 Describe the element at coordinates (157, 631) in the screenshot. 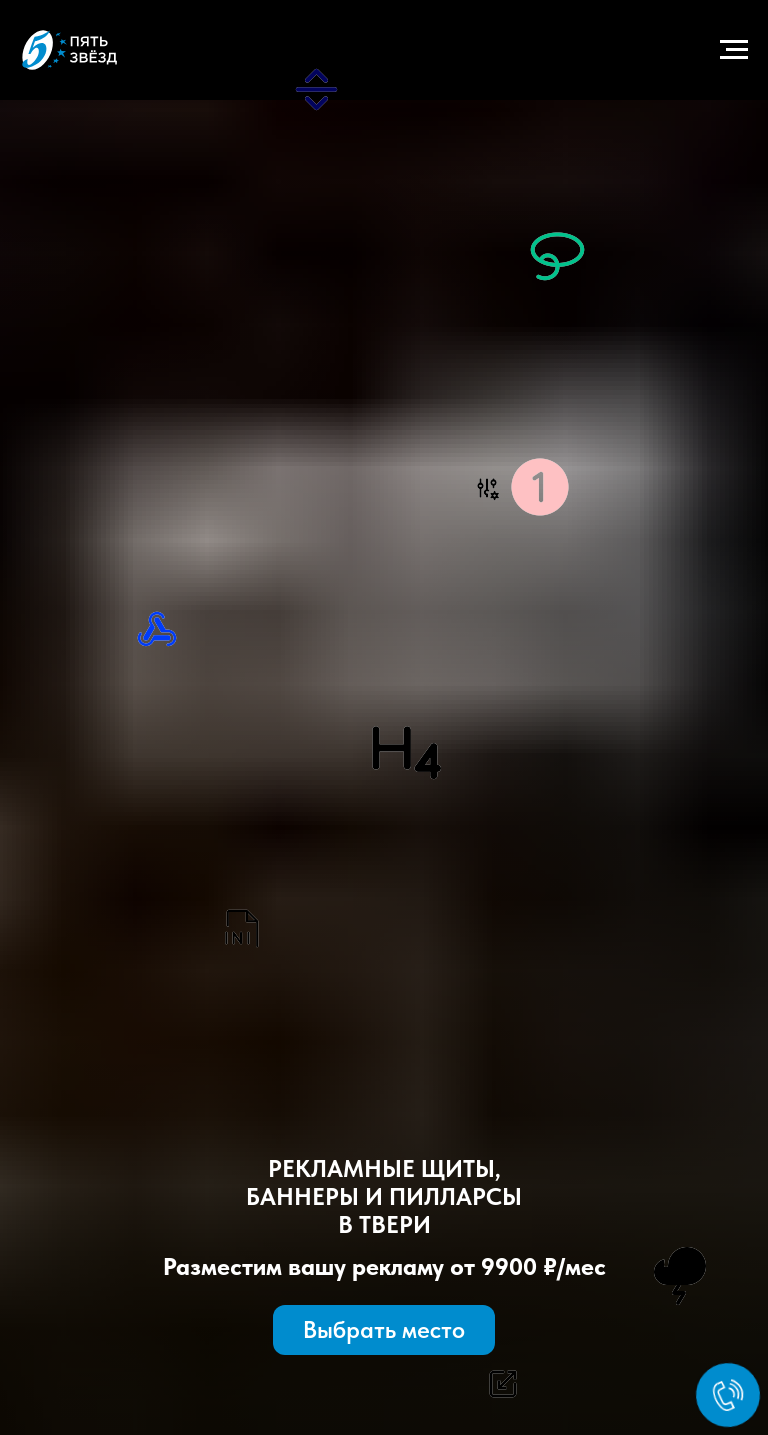

I see `configure webhook integrations` at that location.